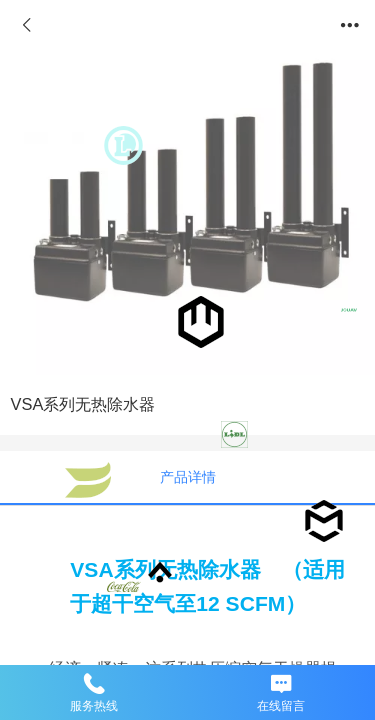 Image resolution: width=375 pixels, height=720 pixels. I want to click on wasmcloud platform logo, so click(201, 322).